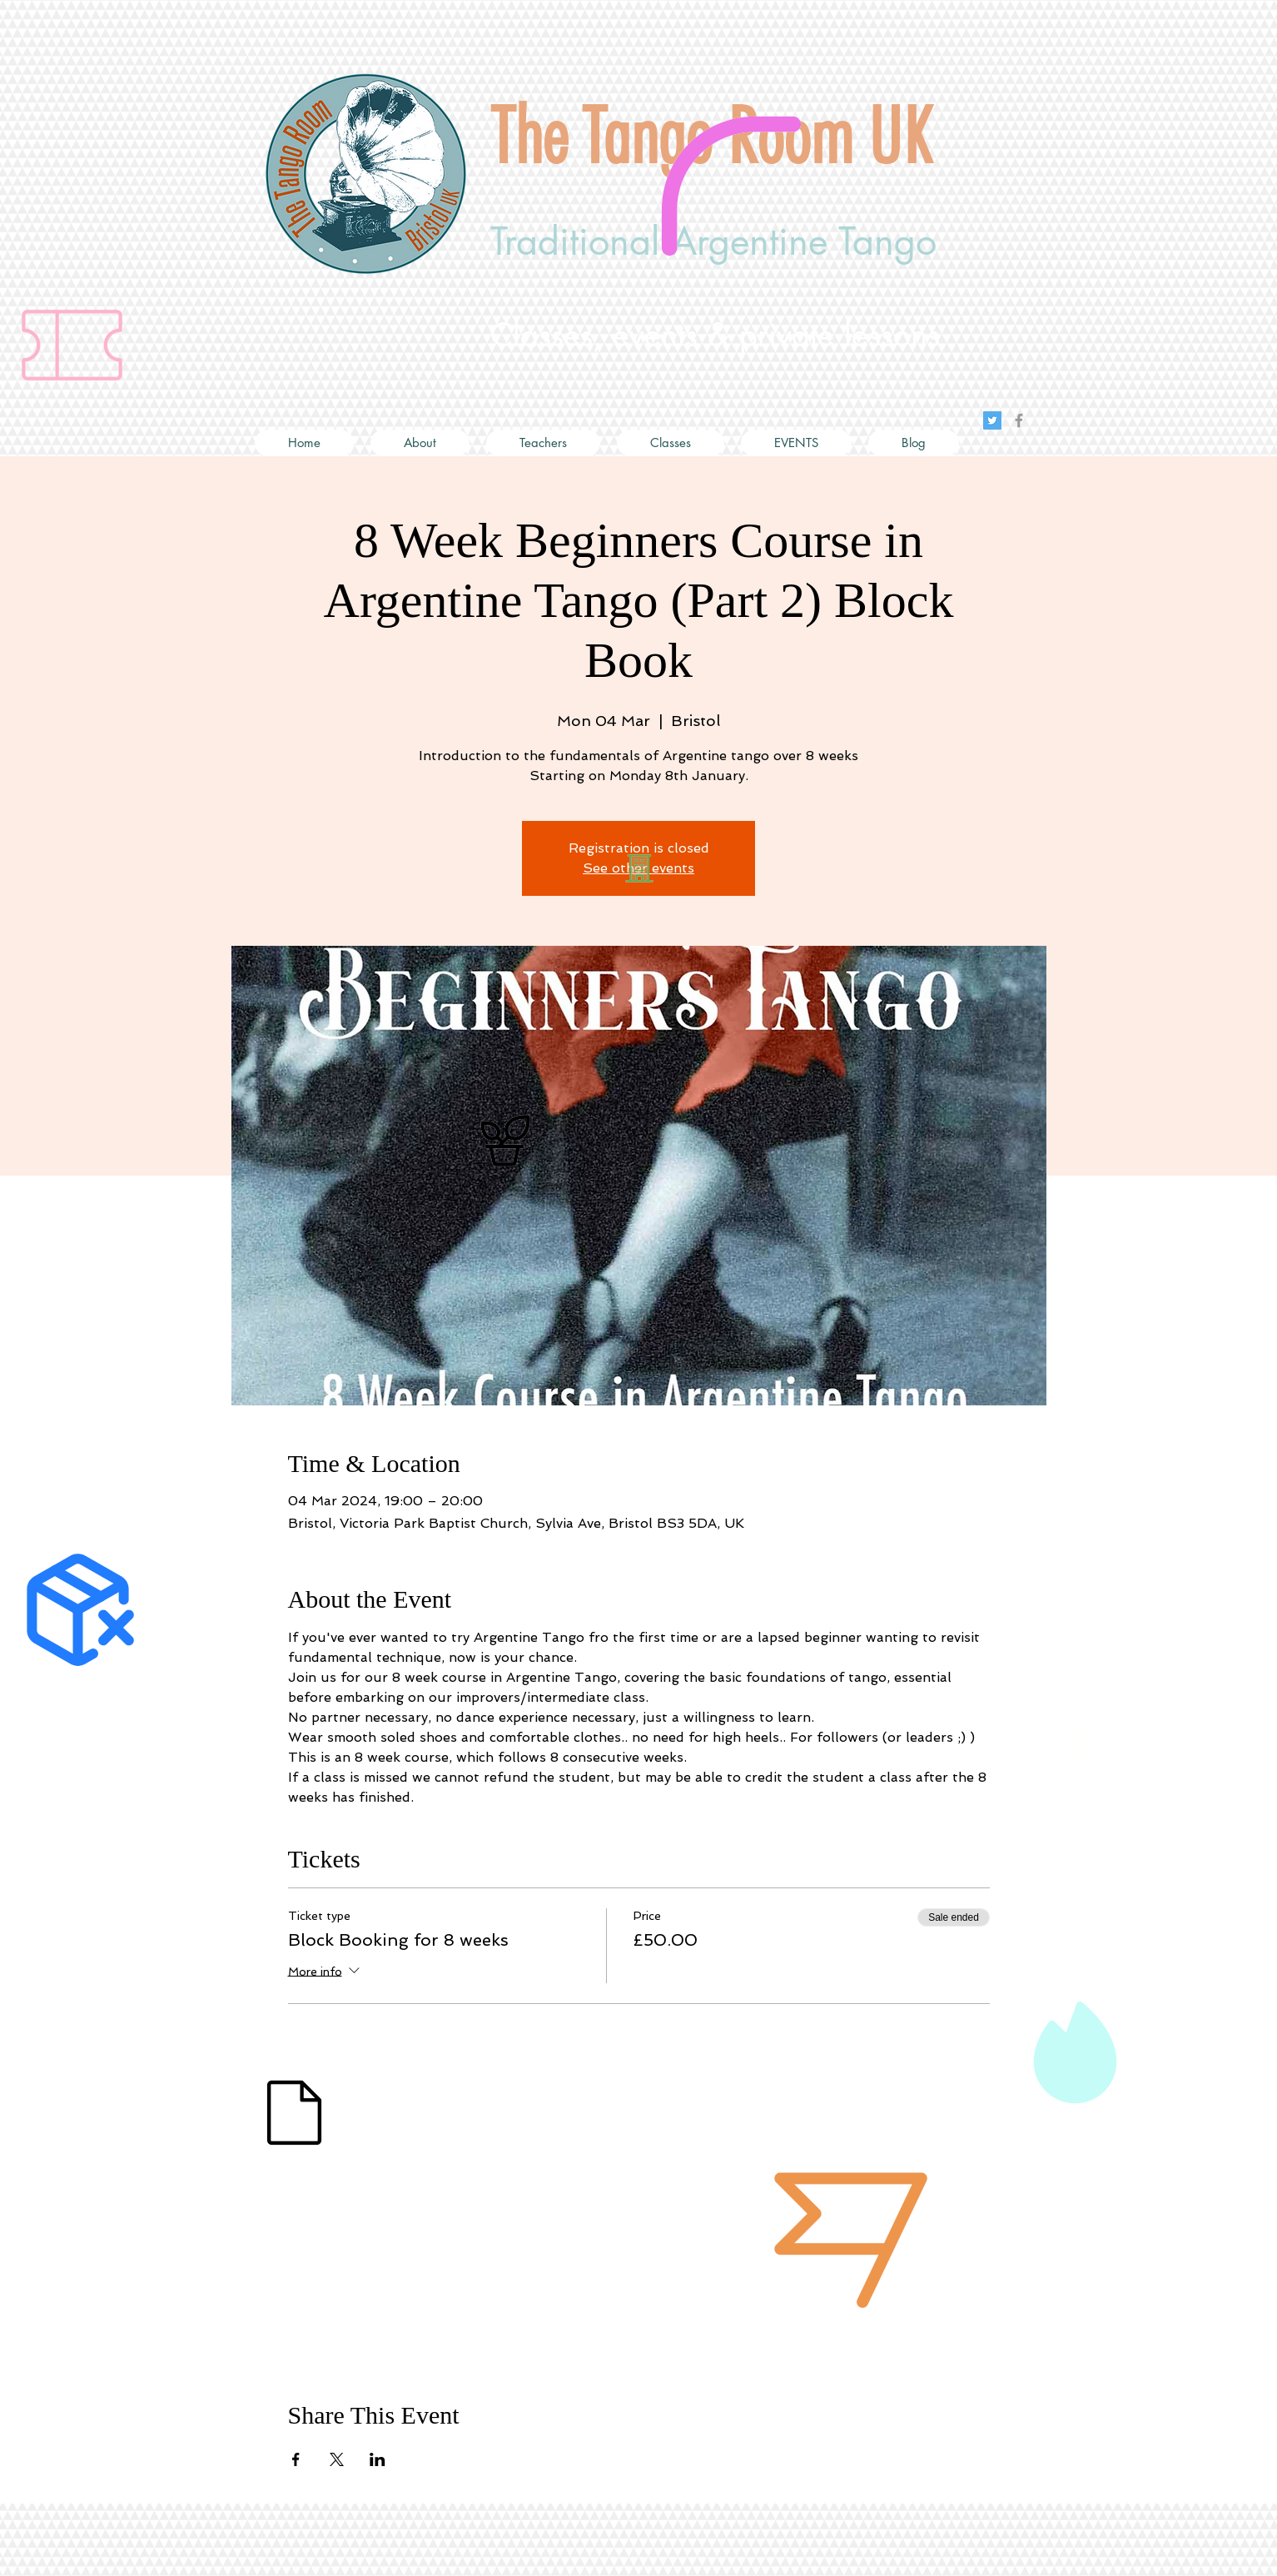 The width and height of the screenshot is (1277, 2576). What do you see at coordinates (639, 868) in the screenshot?
I see `view building or office location` at bounding box center [639, 868].